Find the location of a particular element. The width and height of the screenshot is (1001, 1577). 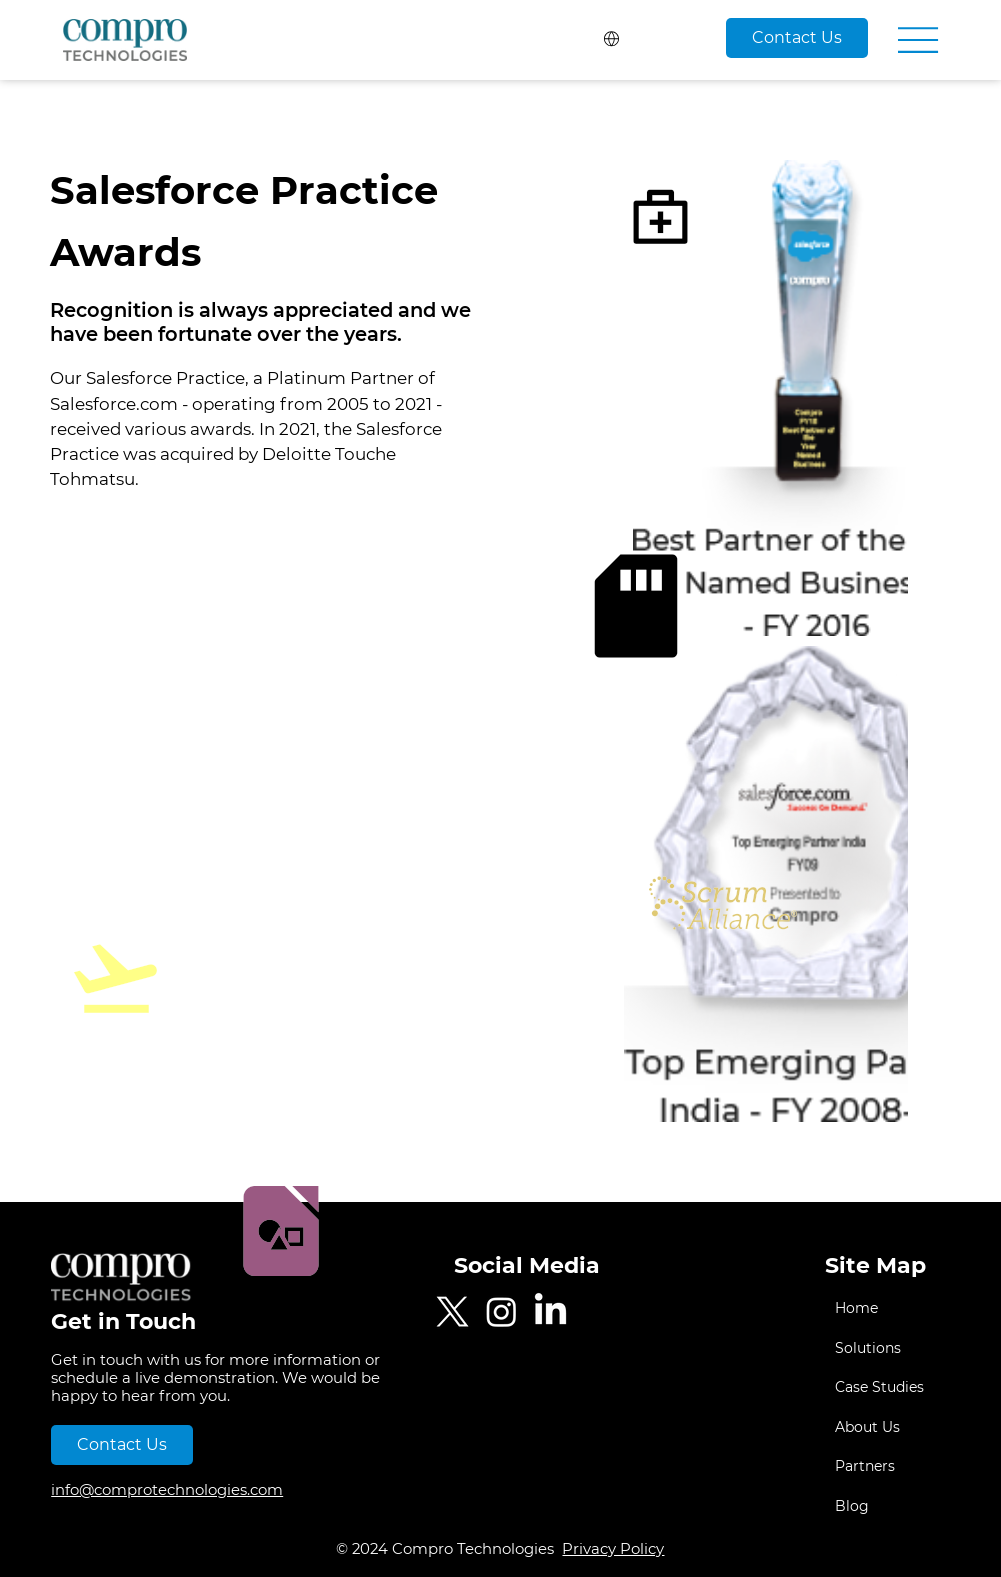

visit the Scrum Alliance website is located at coordinates (723, 903).